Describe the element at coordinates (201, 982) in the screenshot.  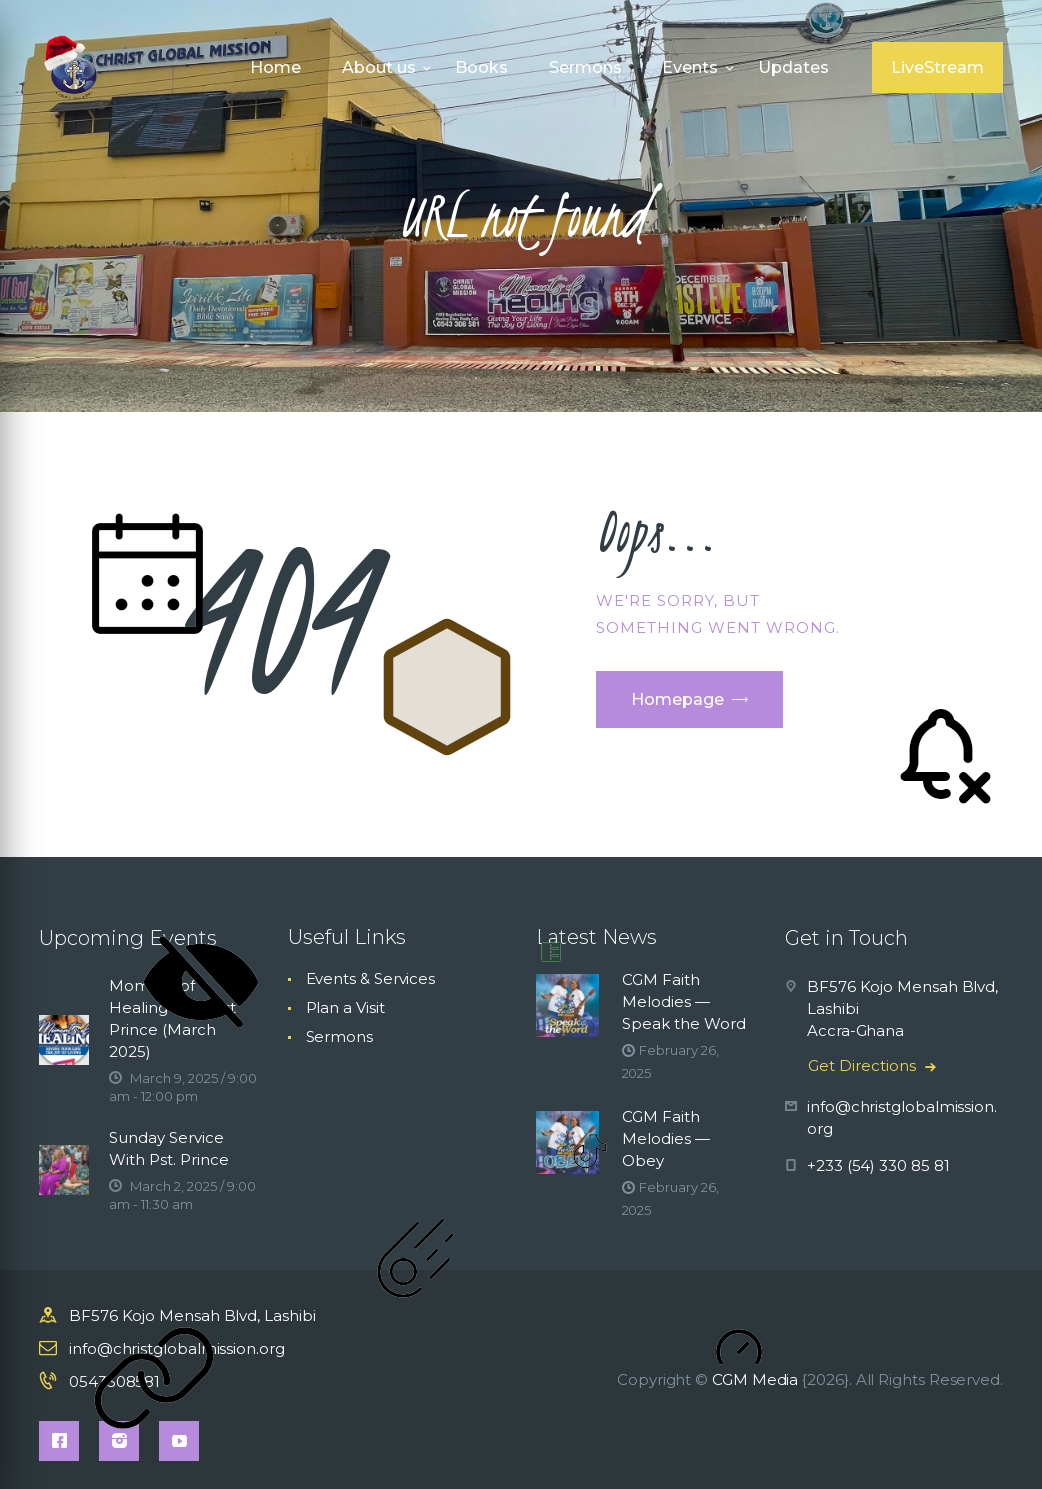
I see `hide password or sensitive content` at that location.